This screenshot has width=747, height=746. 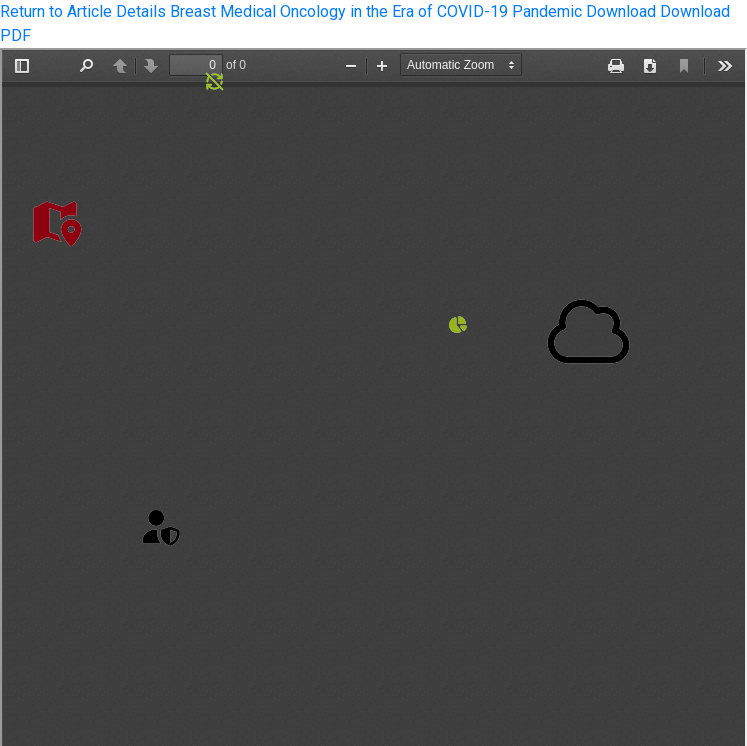 I want to click on access user privacy and security settings, so click(x=160, y=526).